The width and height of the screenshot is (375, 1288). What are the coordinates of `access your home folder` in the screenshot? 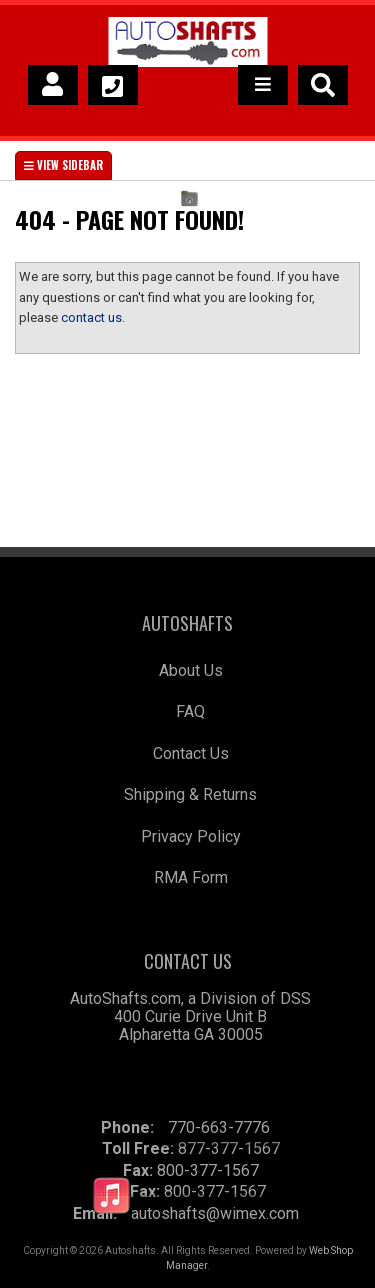 It's located at (189, 198).